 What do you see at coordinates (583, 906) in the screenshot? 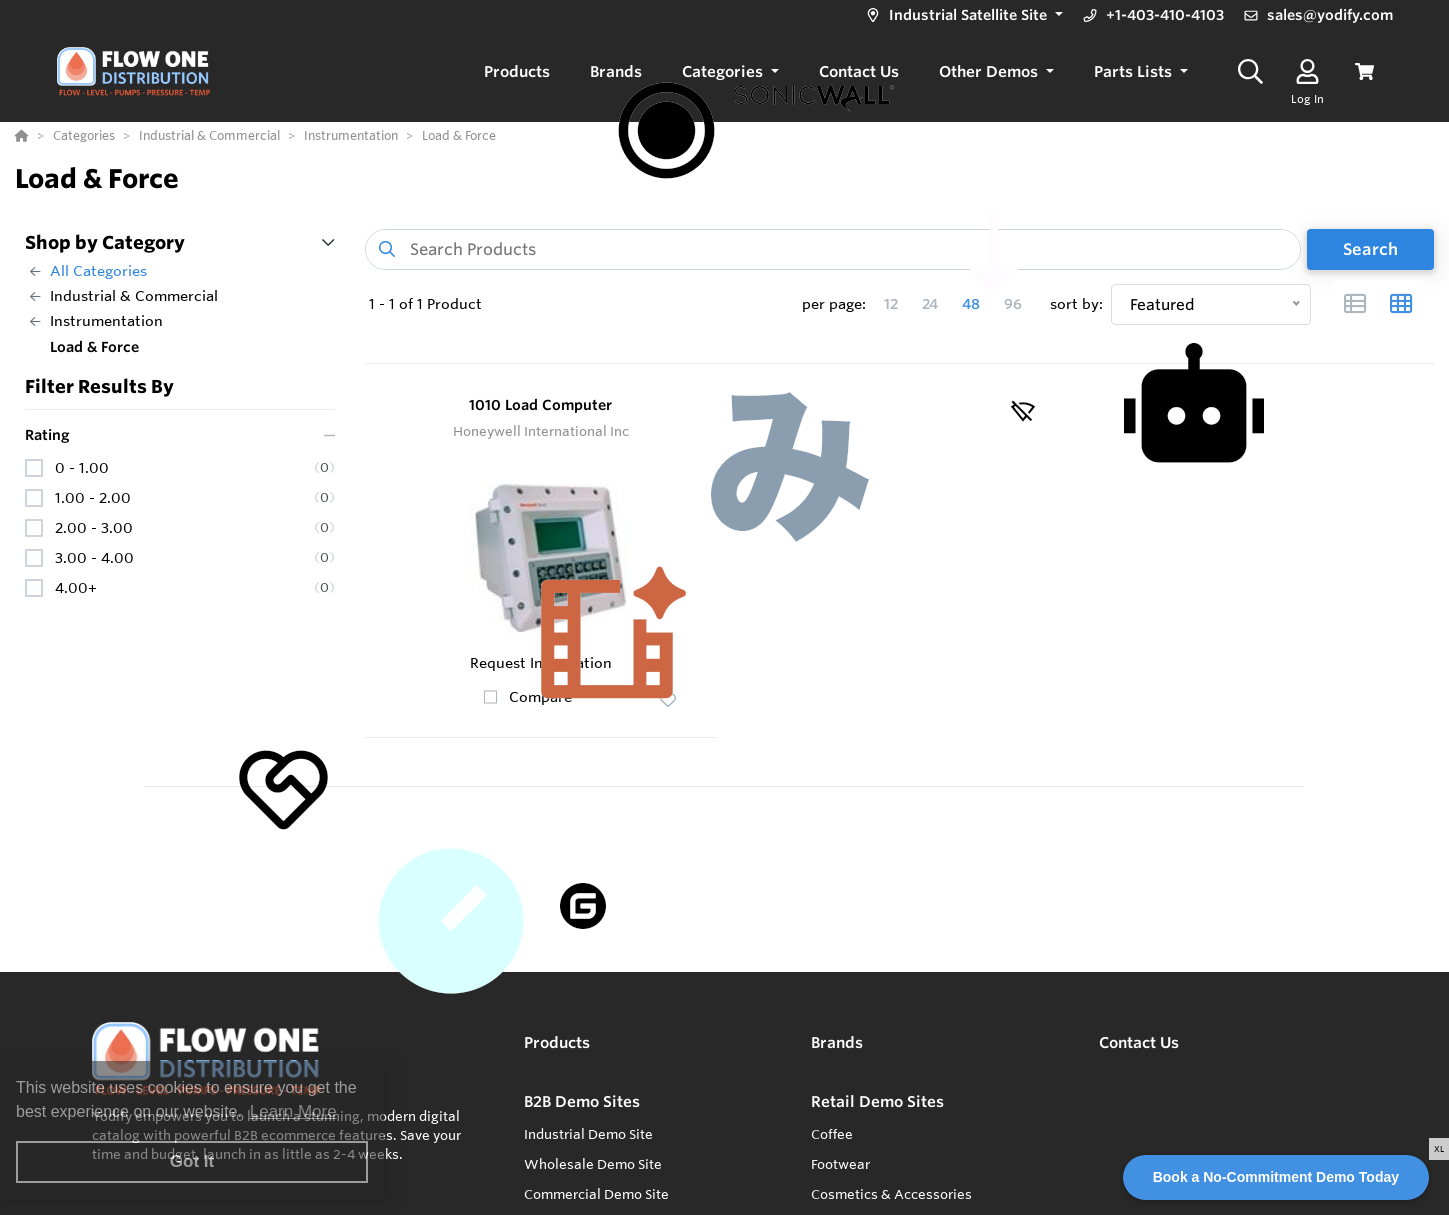
I see `open gitee repository` at bounding box center [583, 906].